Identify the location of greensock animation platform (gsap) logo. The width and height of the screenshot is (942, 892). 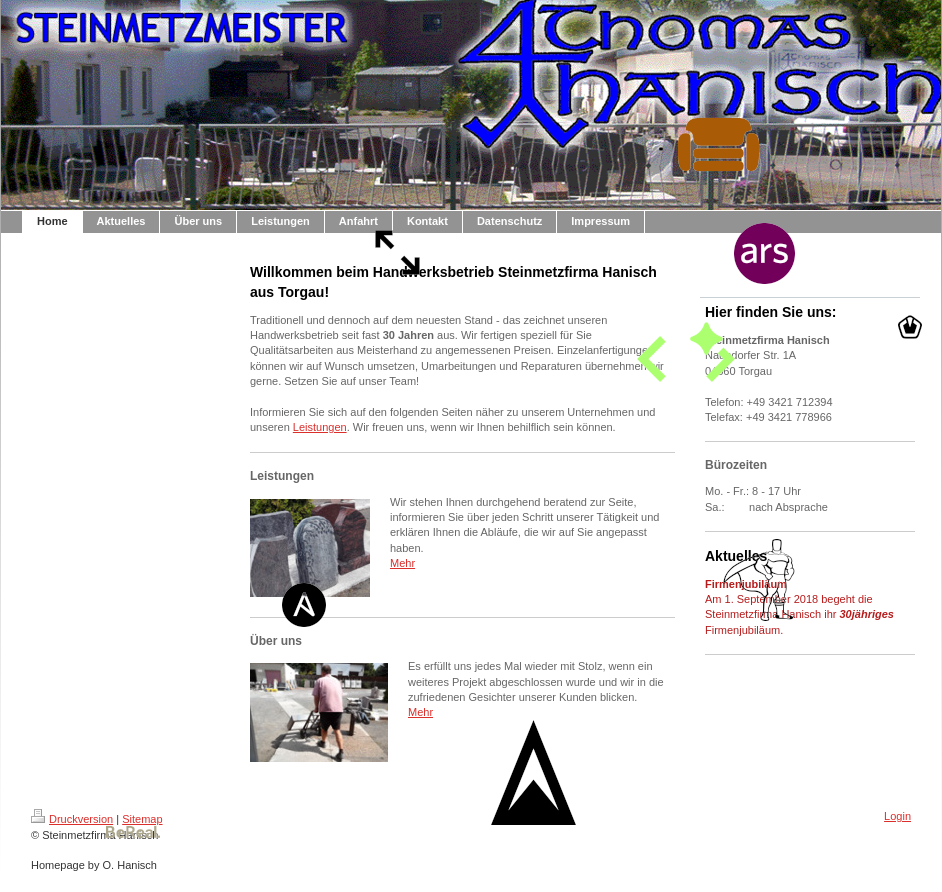
(759, 580).